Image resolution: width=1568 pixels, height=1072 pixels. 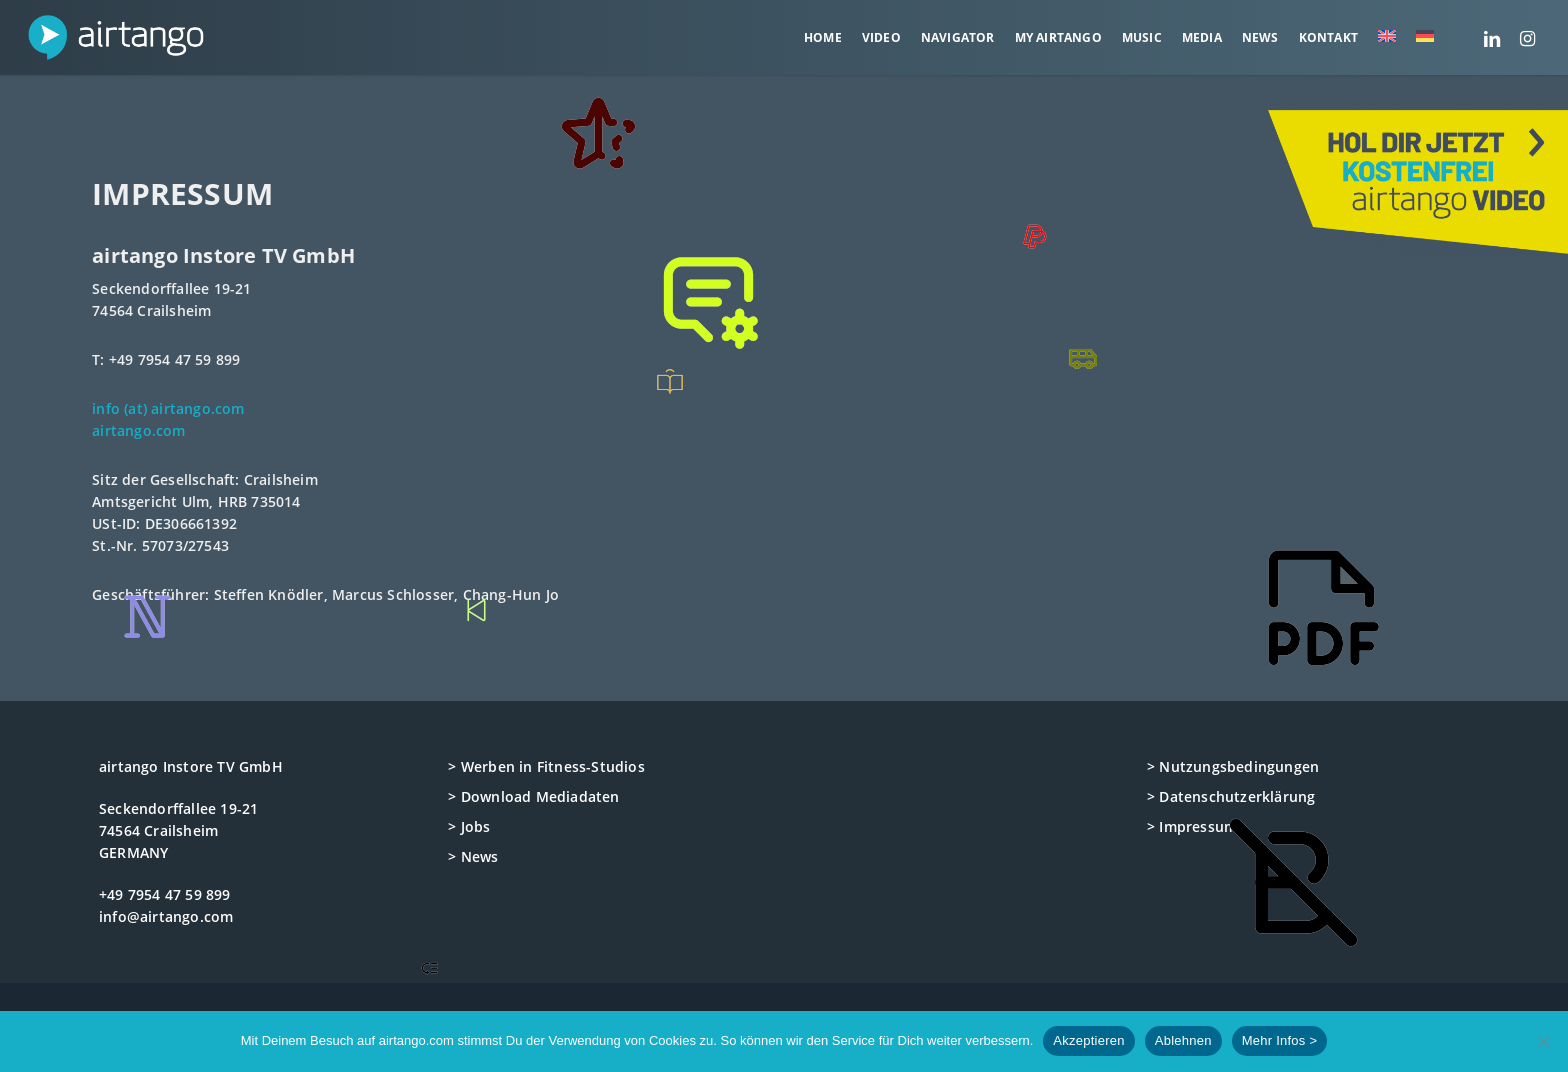 I want to click on skip to previous track, so click(x=476, y=610).